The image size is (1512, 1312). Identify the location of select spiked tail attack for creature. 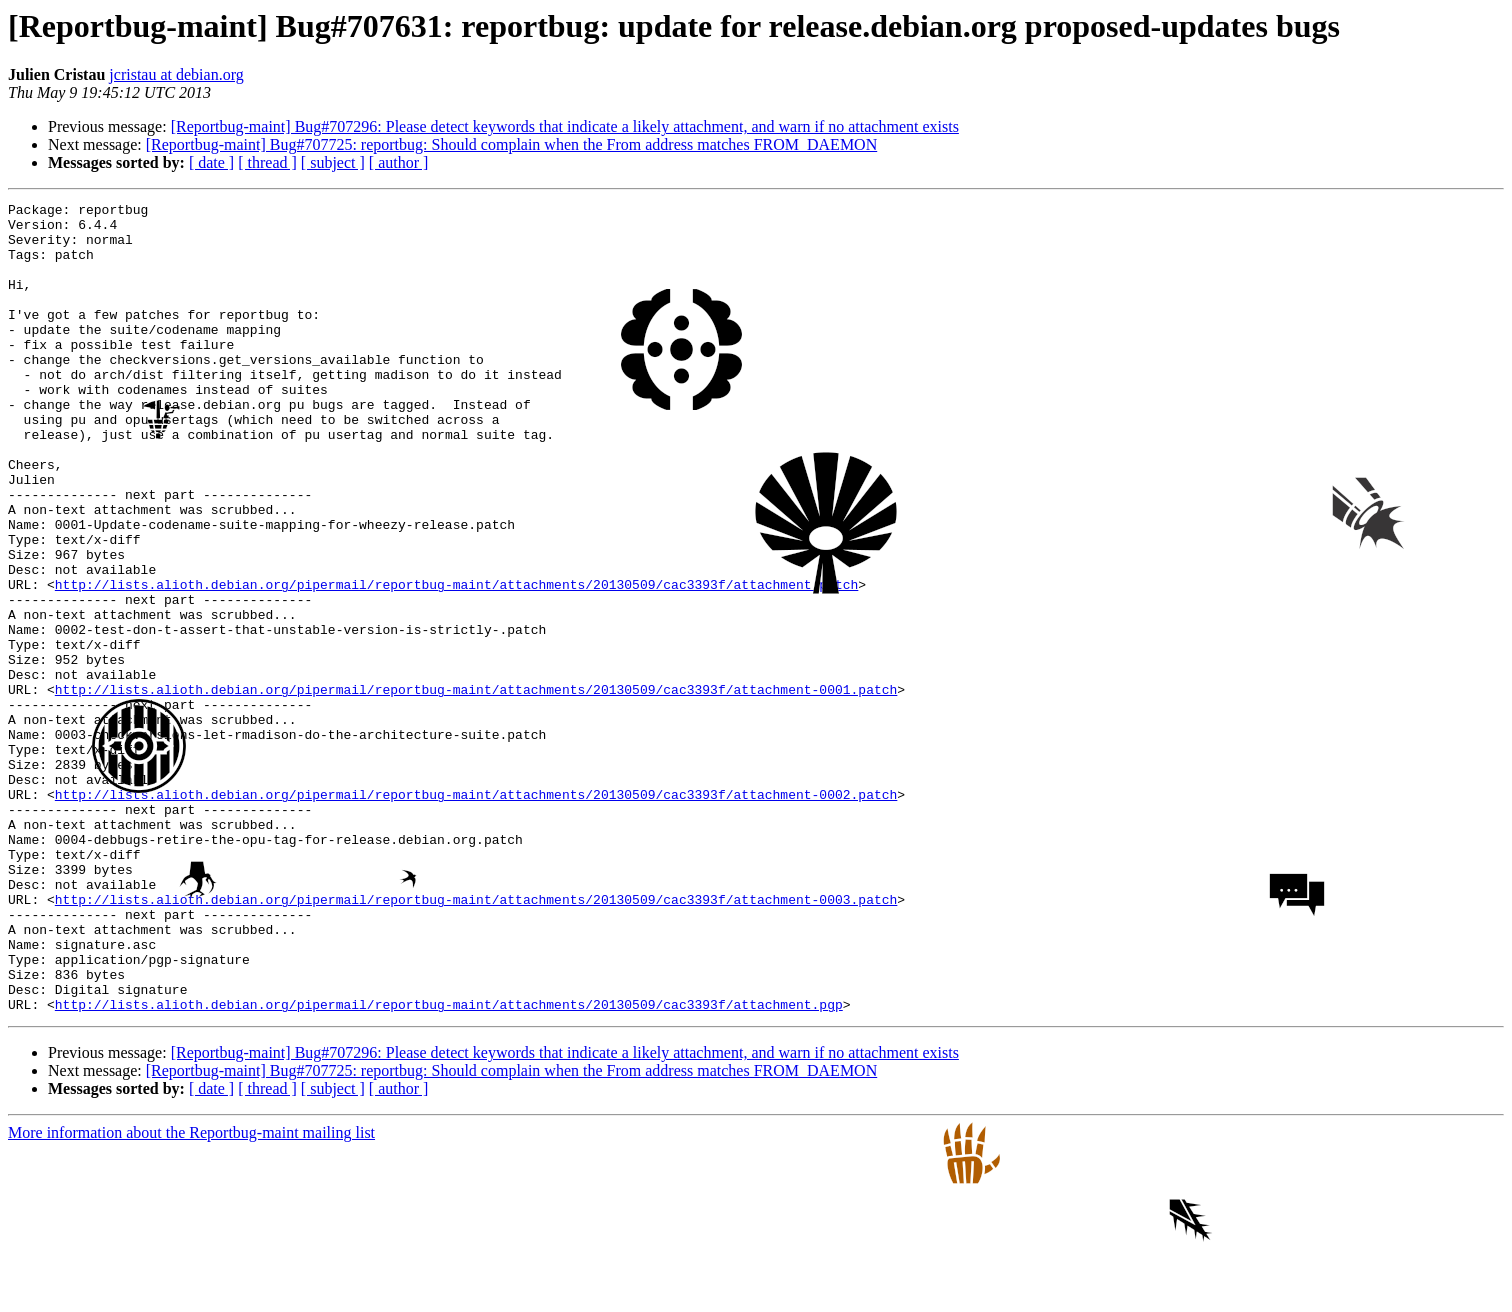
(1190, 1220).